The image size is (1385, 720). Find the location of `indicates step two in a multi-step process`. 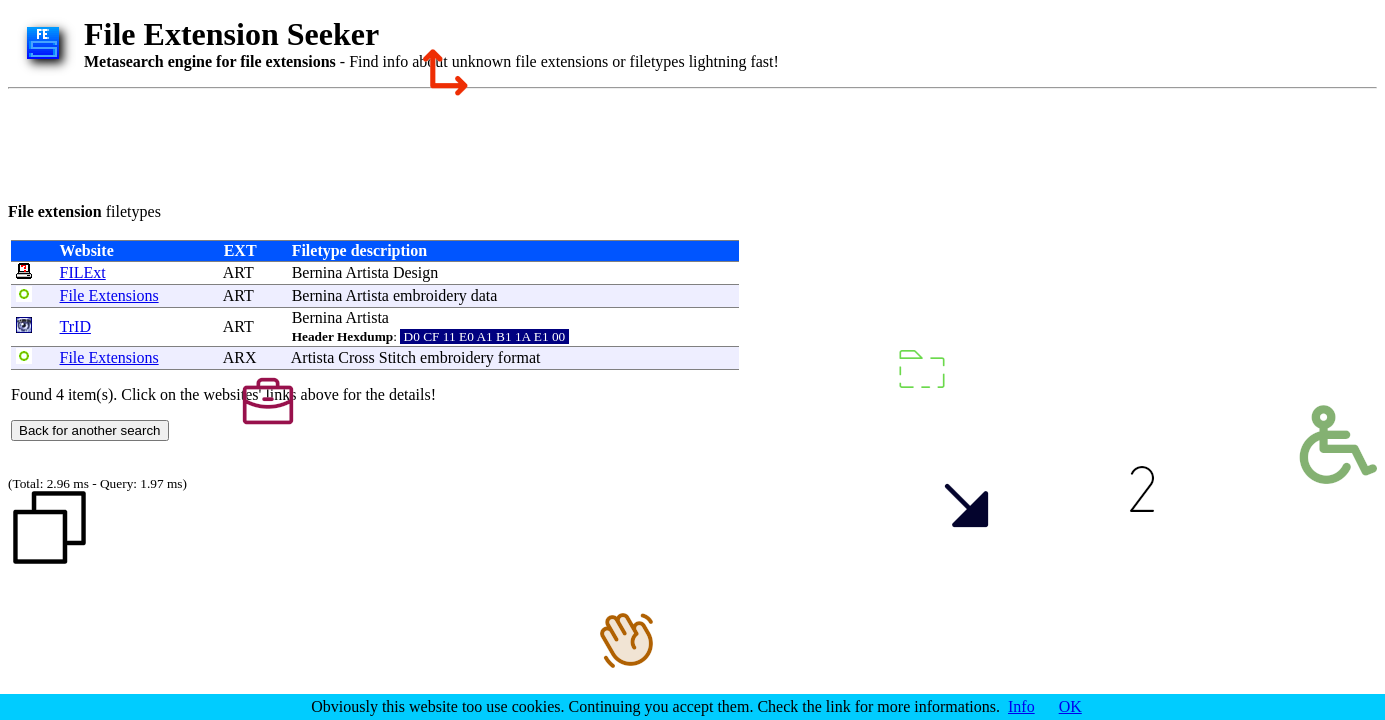

indicates step two in a multi-step process is located at coordinates (1142, 489).